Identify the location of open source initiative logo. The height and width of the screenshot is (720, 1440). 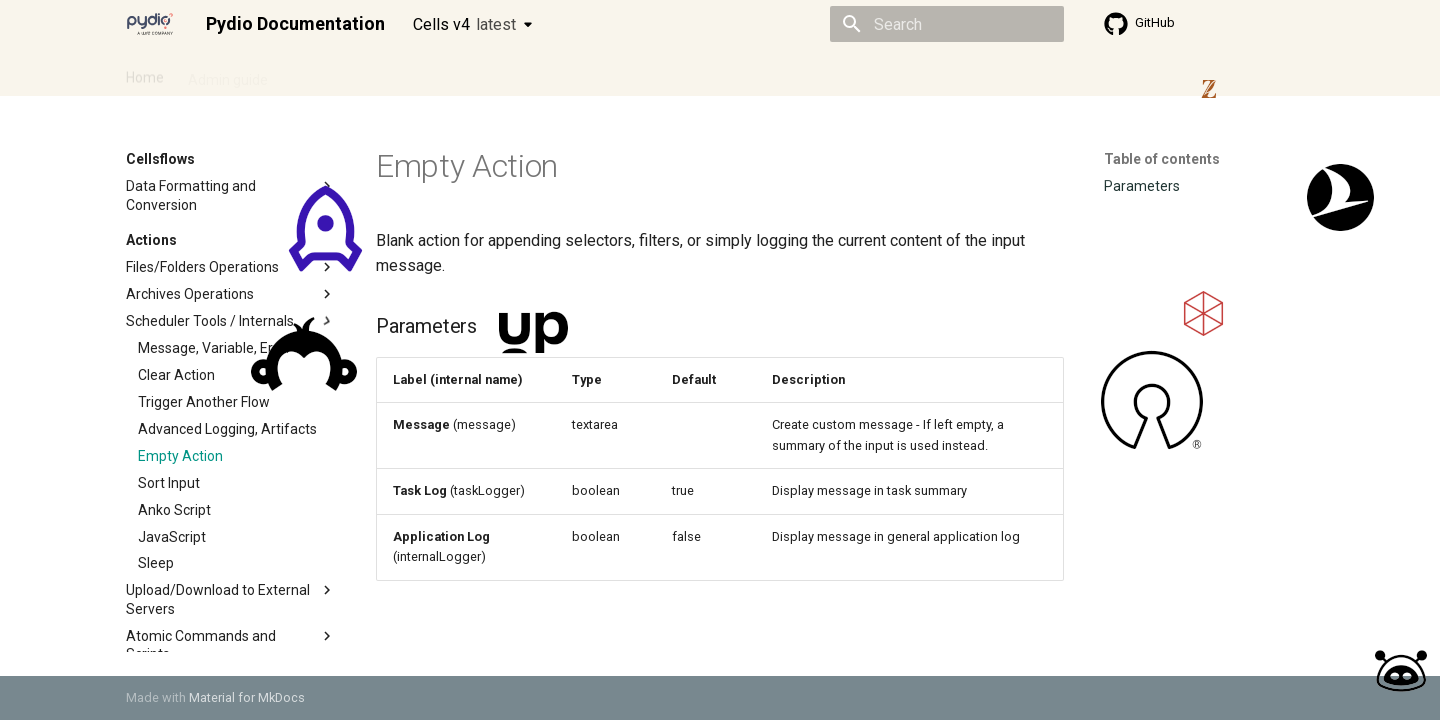
(1152, 400).